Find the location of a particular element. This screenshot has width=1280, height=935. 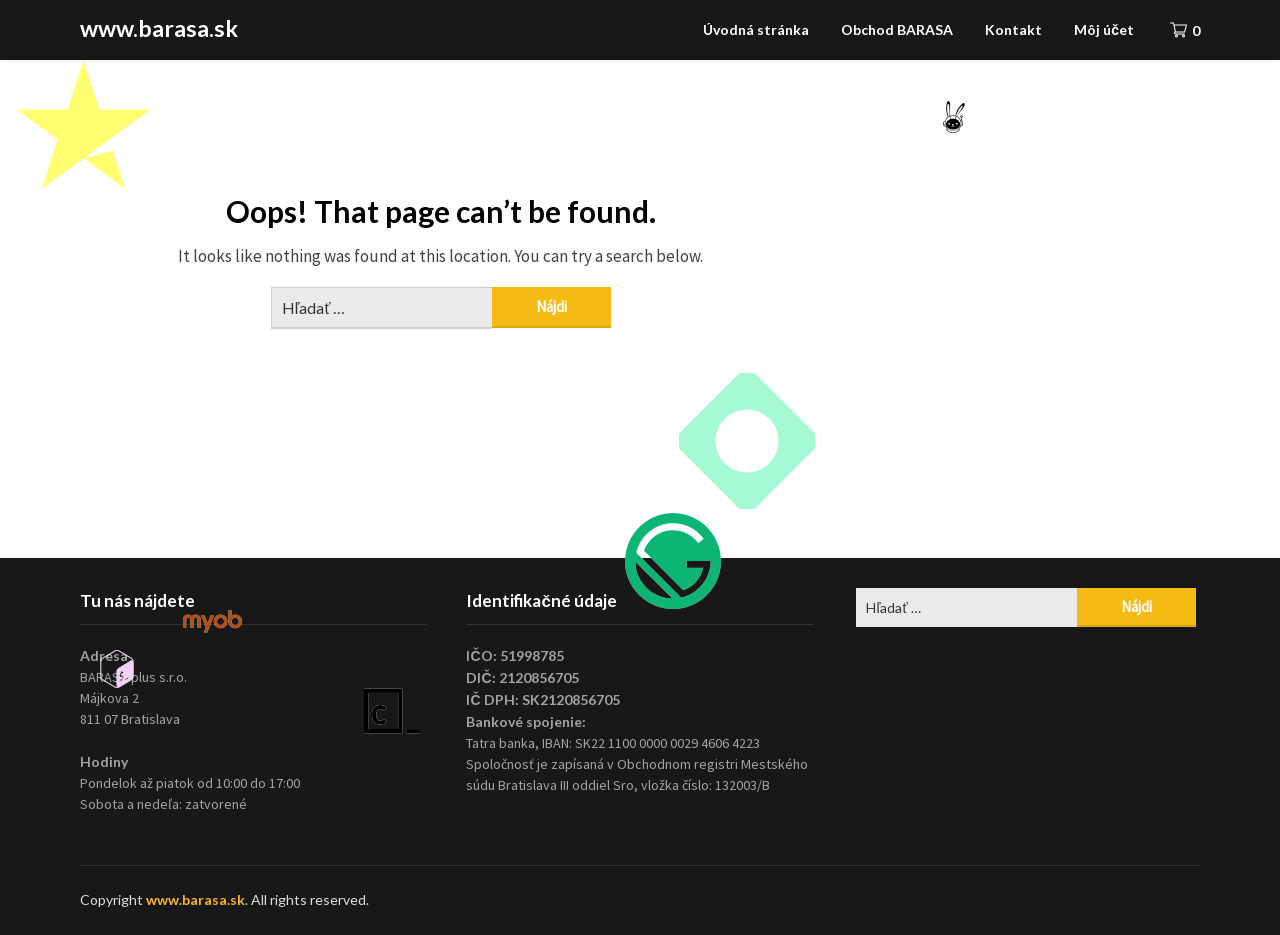

cloudsmith logo is located at coordinates (747, 441).